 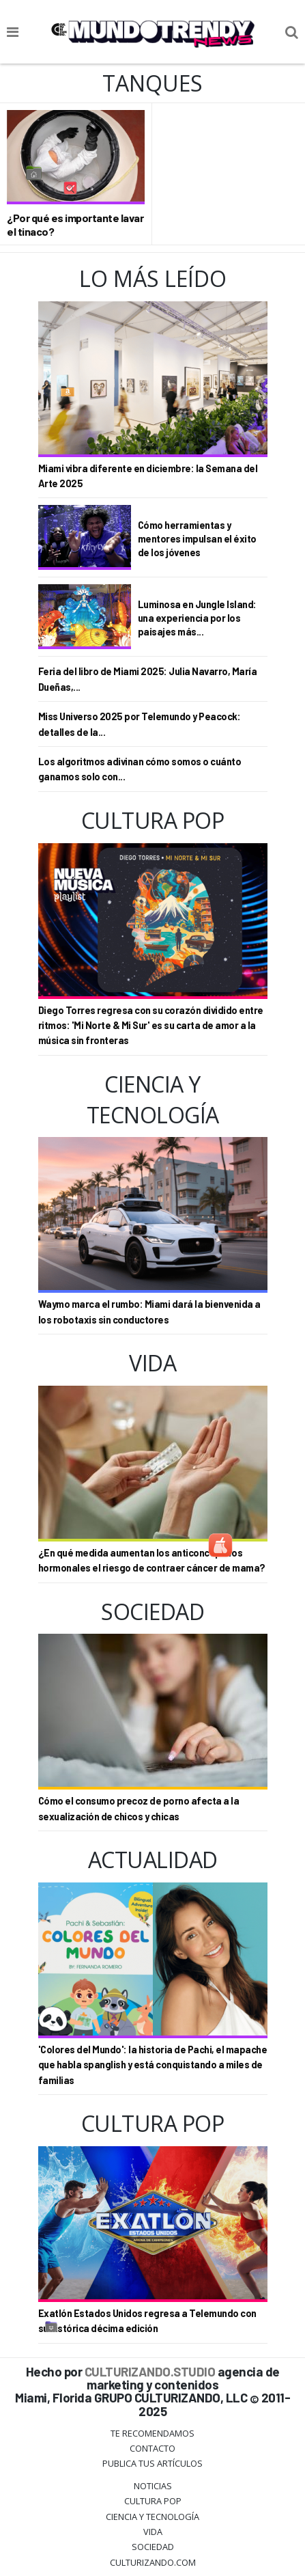 I want to click on open dconf editor settings application, so click(x=70, y=188).